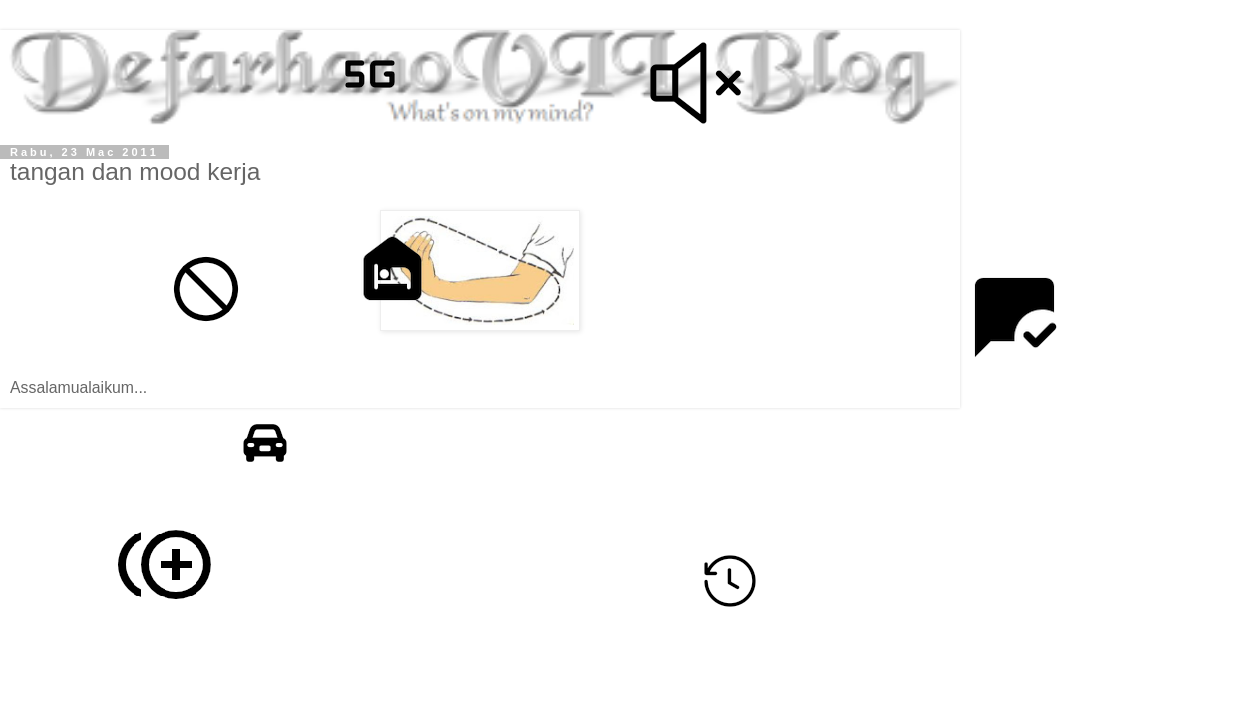 Image resolution: width=1233 pixels, height=720 pixels. What do you see at coordinates (206, 289) in the screenshot?
I see `indicates blocked or prohibited content` at bounding box center [206, 289].